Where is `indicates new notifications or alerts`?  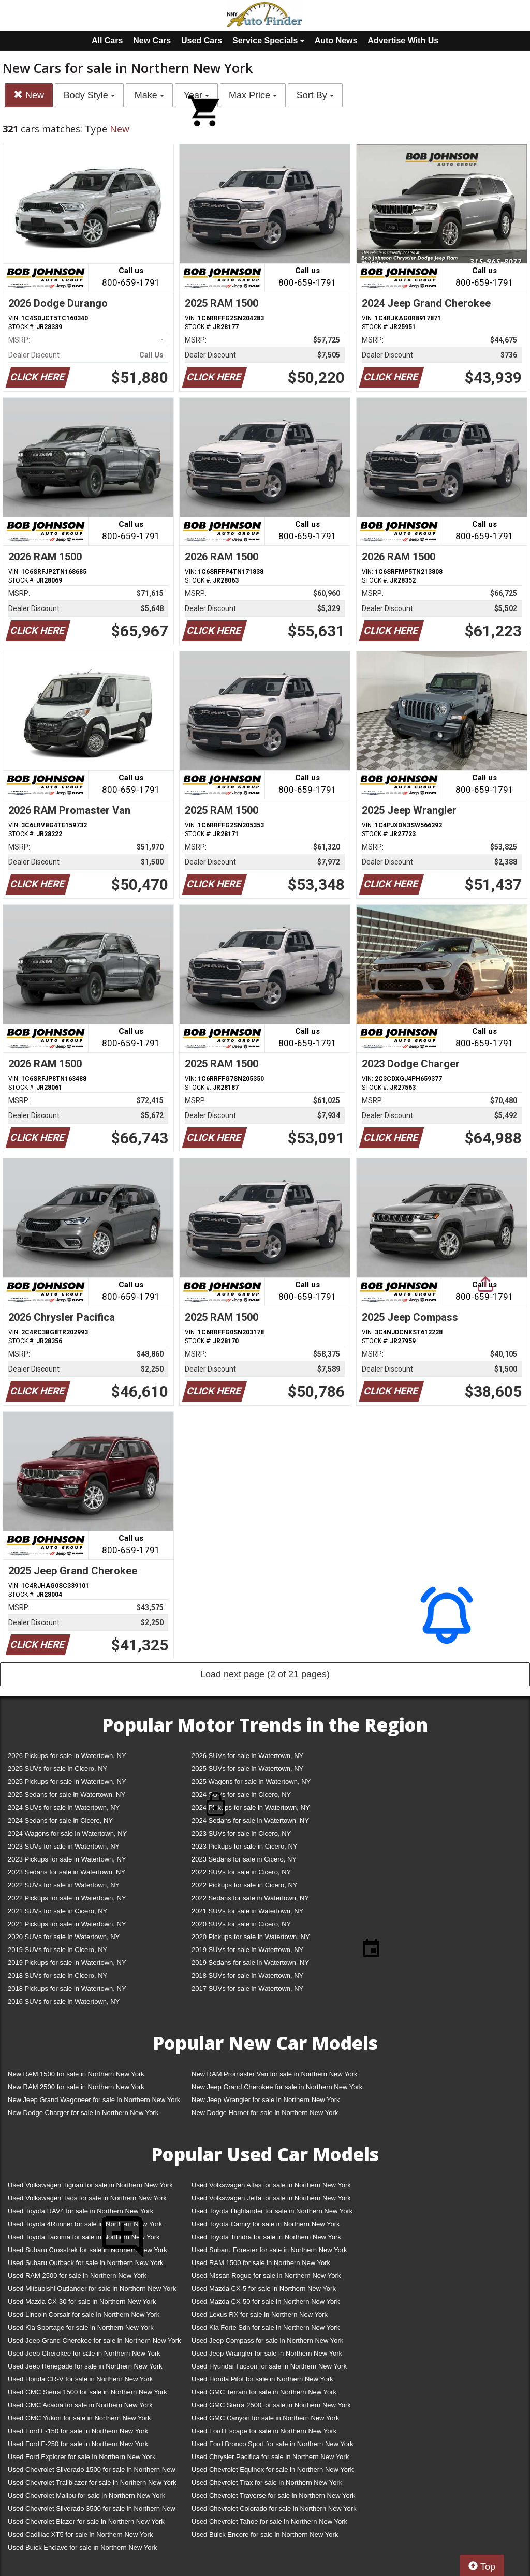 indicates new notifications or alerts is located at coordinates (447, 1616).